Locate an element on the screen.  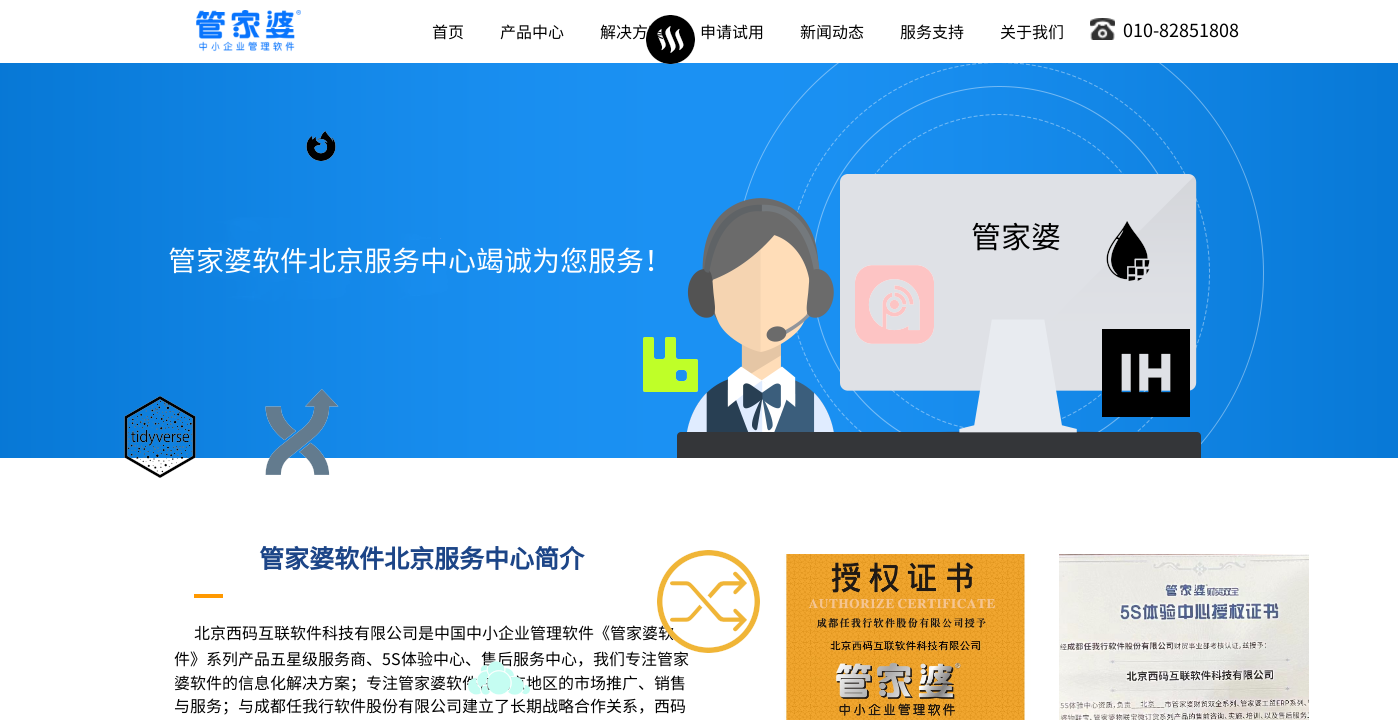
visit the Indie Hackers community is located at coordinates (1146, 373).